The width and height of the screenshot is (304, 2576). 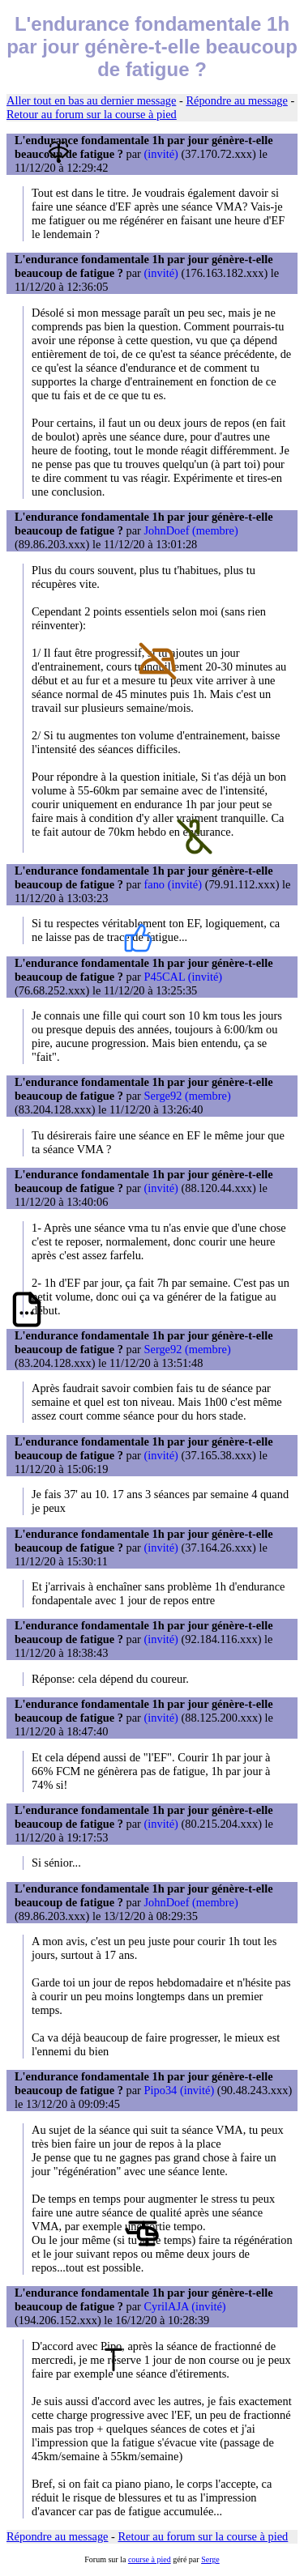 What do you see at coordinates (27, 1309) in the screenshot?
I see `view file details or more options` at bounding box center [27, 1309].